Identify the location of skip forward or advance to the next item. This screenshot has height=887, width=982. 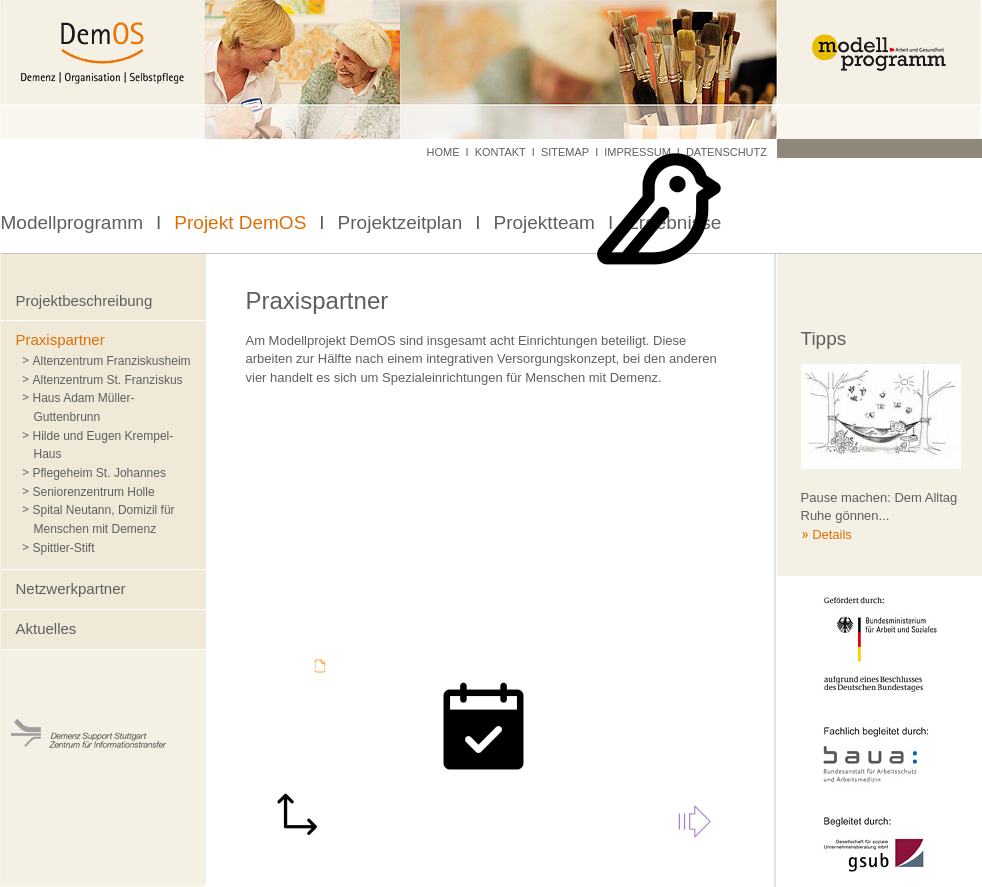
(693, 821).